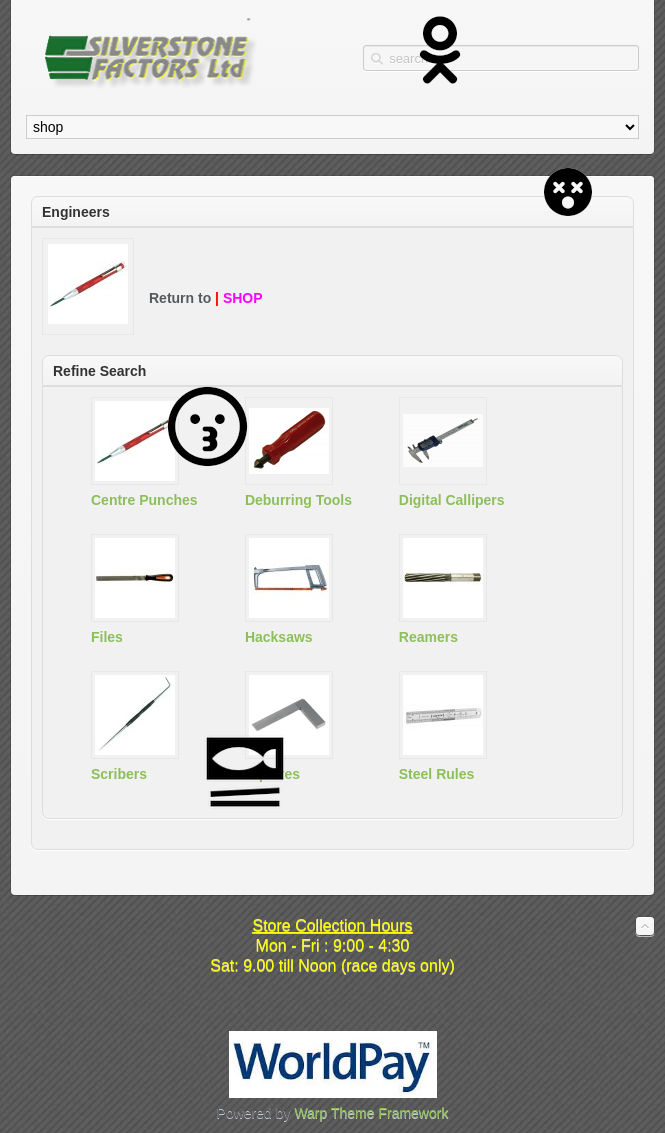  What do you see at coordinates (207, 426) in the screenshot?
I see `send a kiss emoji reaction` at bounding box center [207, 426].